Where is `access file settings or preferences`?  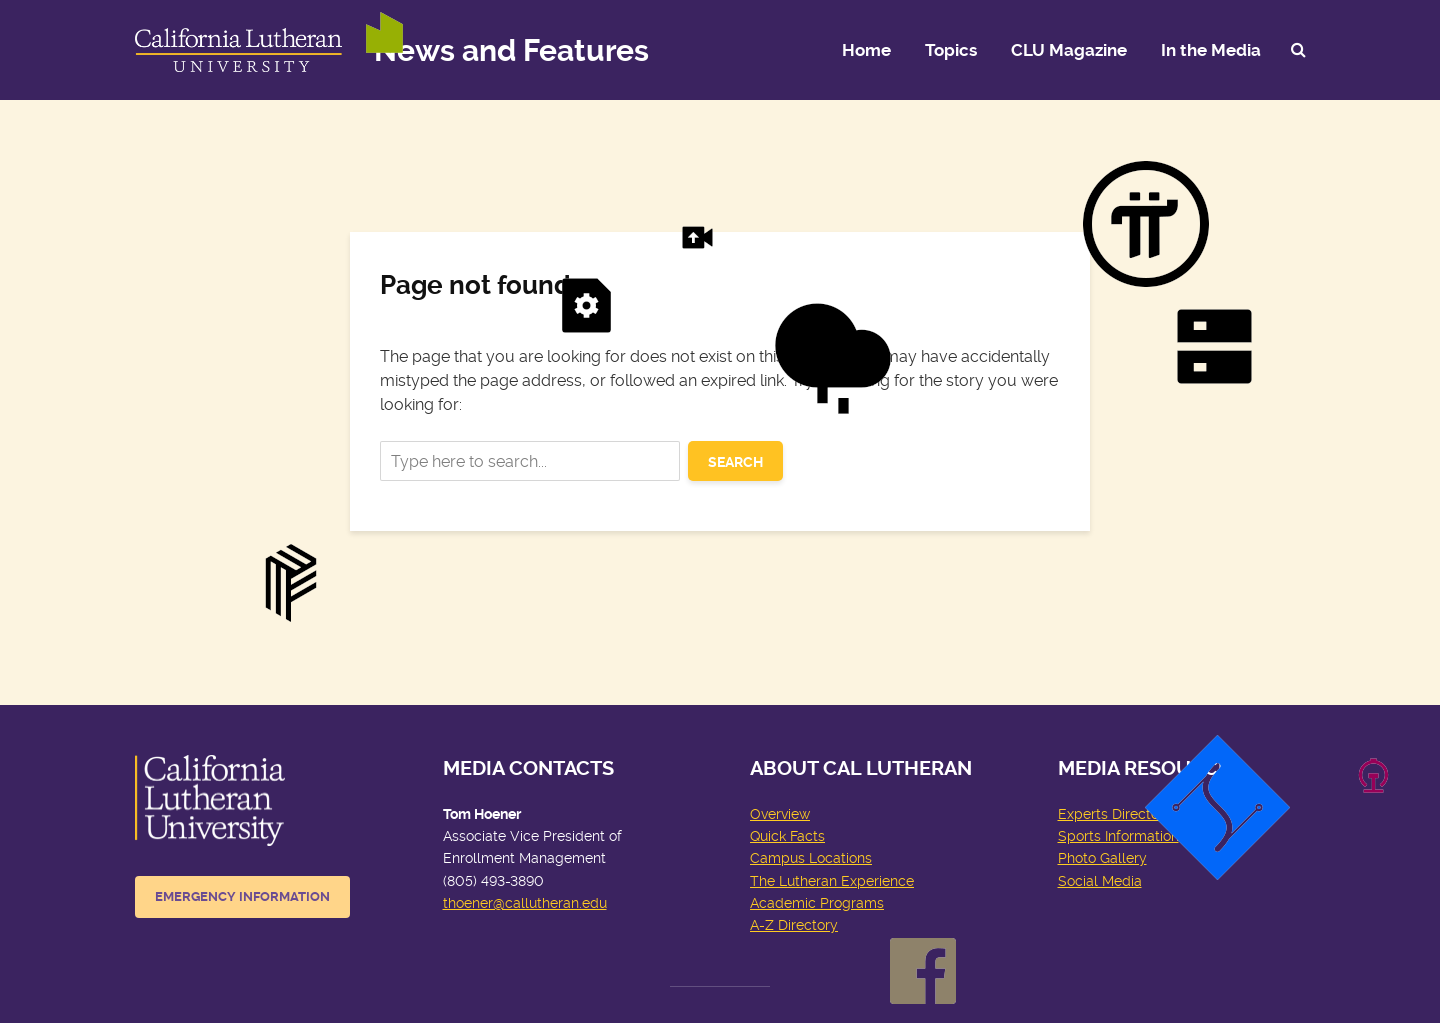
access file settings or preferences is located at coordinates (586, 305).